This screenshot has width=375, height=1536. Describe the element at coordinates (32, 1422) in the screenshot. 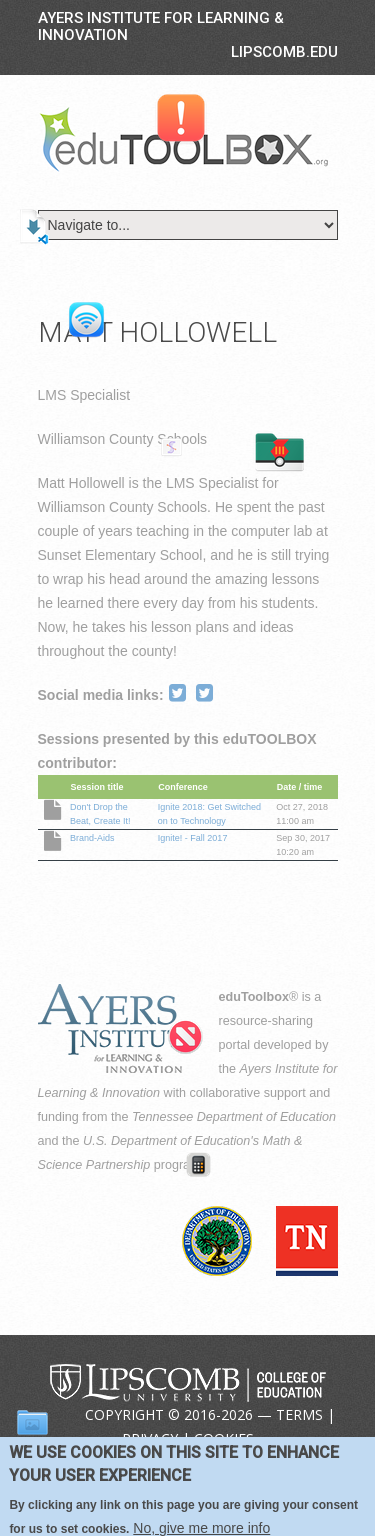

I see `open your pictures folder` at that location.